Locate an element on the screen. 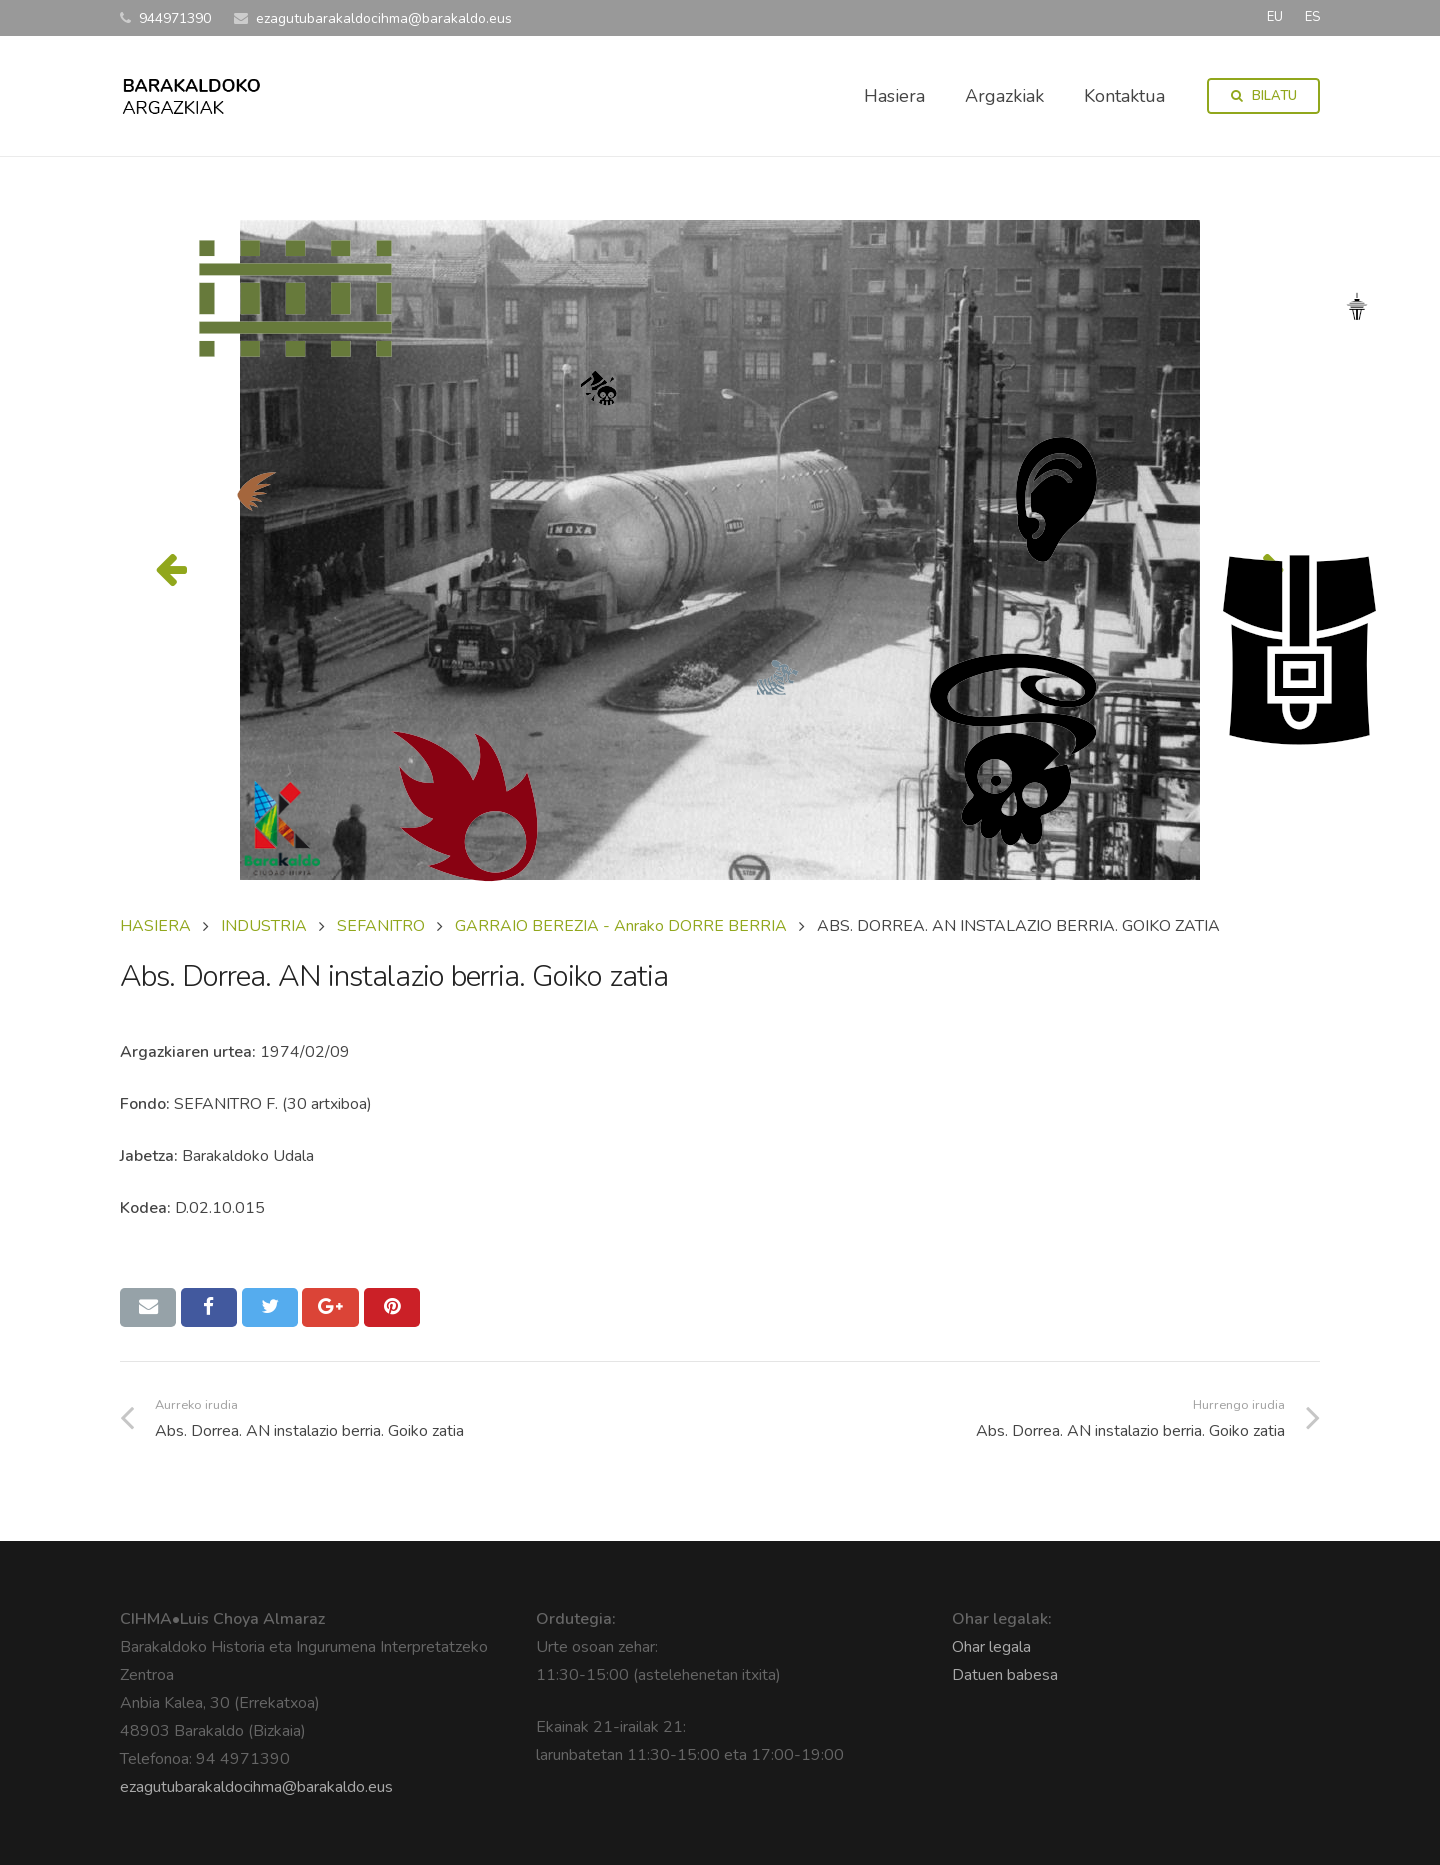 The width and height of the screenshot is (1440, 1865). access train or railway station information is located at coordinates (295, 298).